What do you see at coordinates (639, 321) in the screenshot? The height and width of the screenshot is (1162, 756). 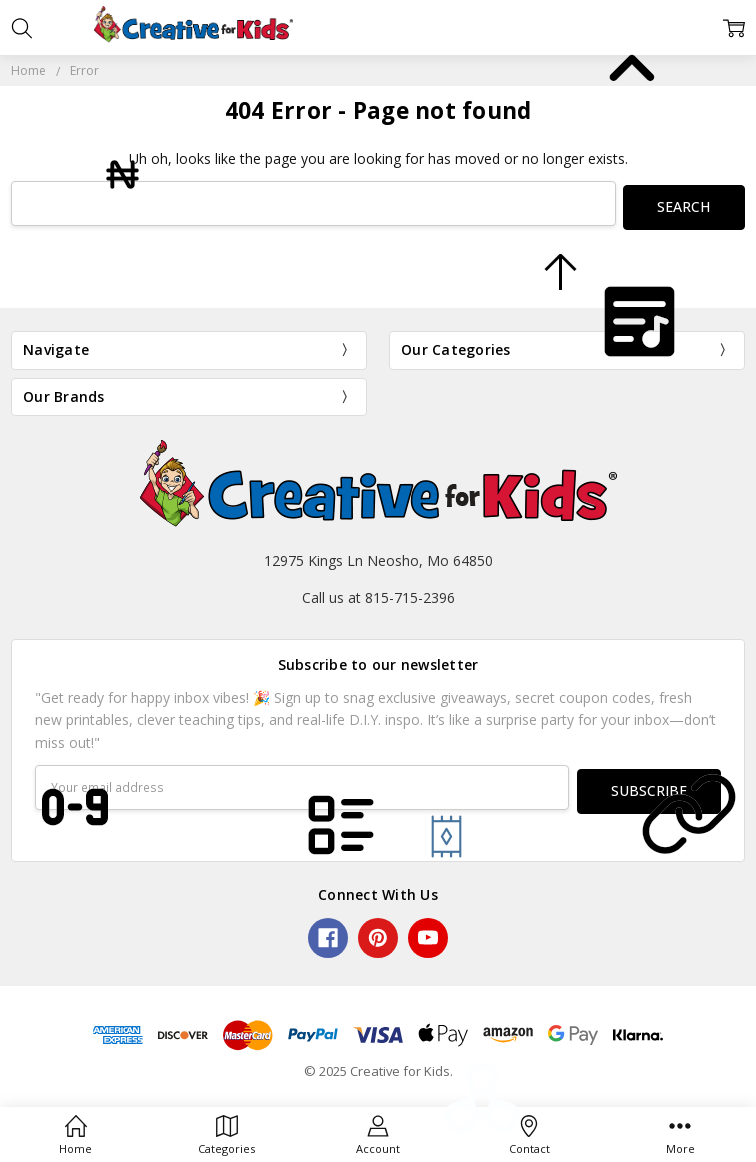 I see `view your music playlist` at bounding box center [639, 321].